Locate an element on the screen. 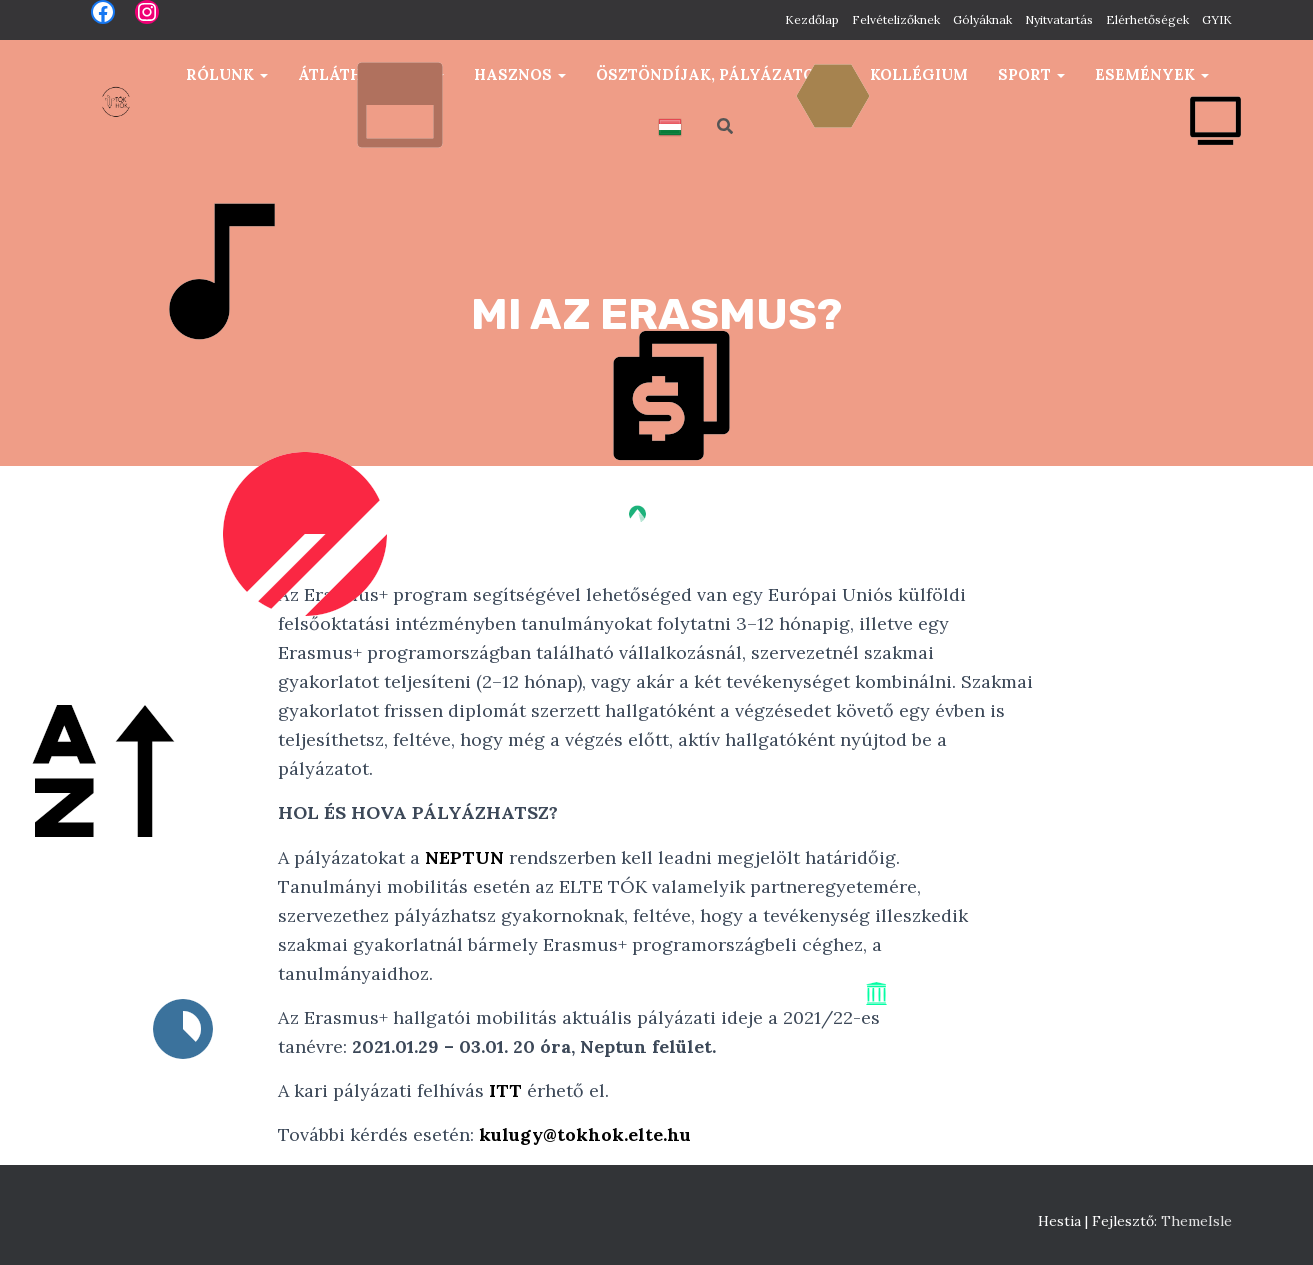 The height and width of the screenshot is (1265, 1313). sort items alphabetically in descending order (Z to A) is located at coordinates (101, 771).